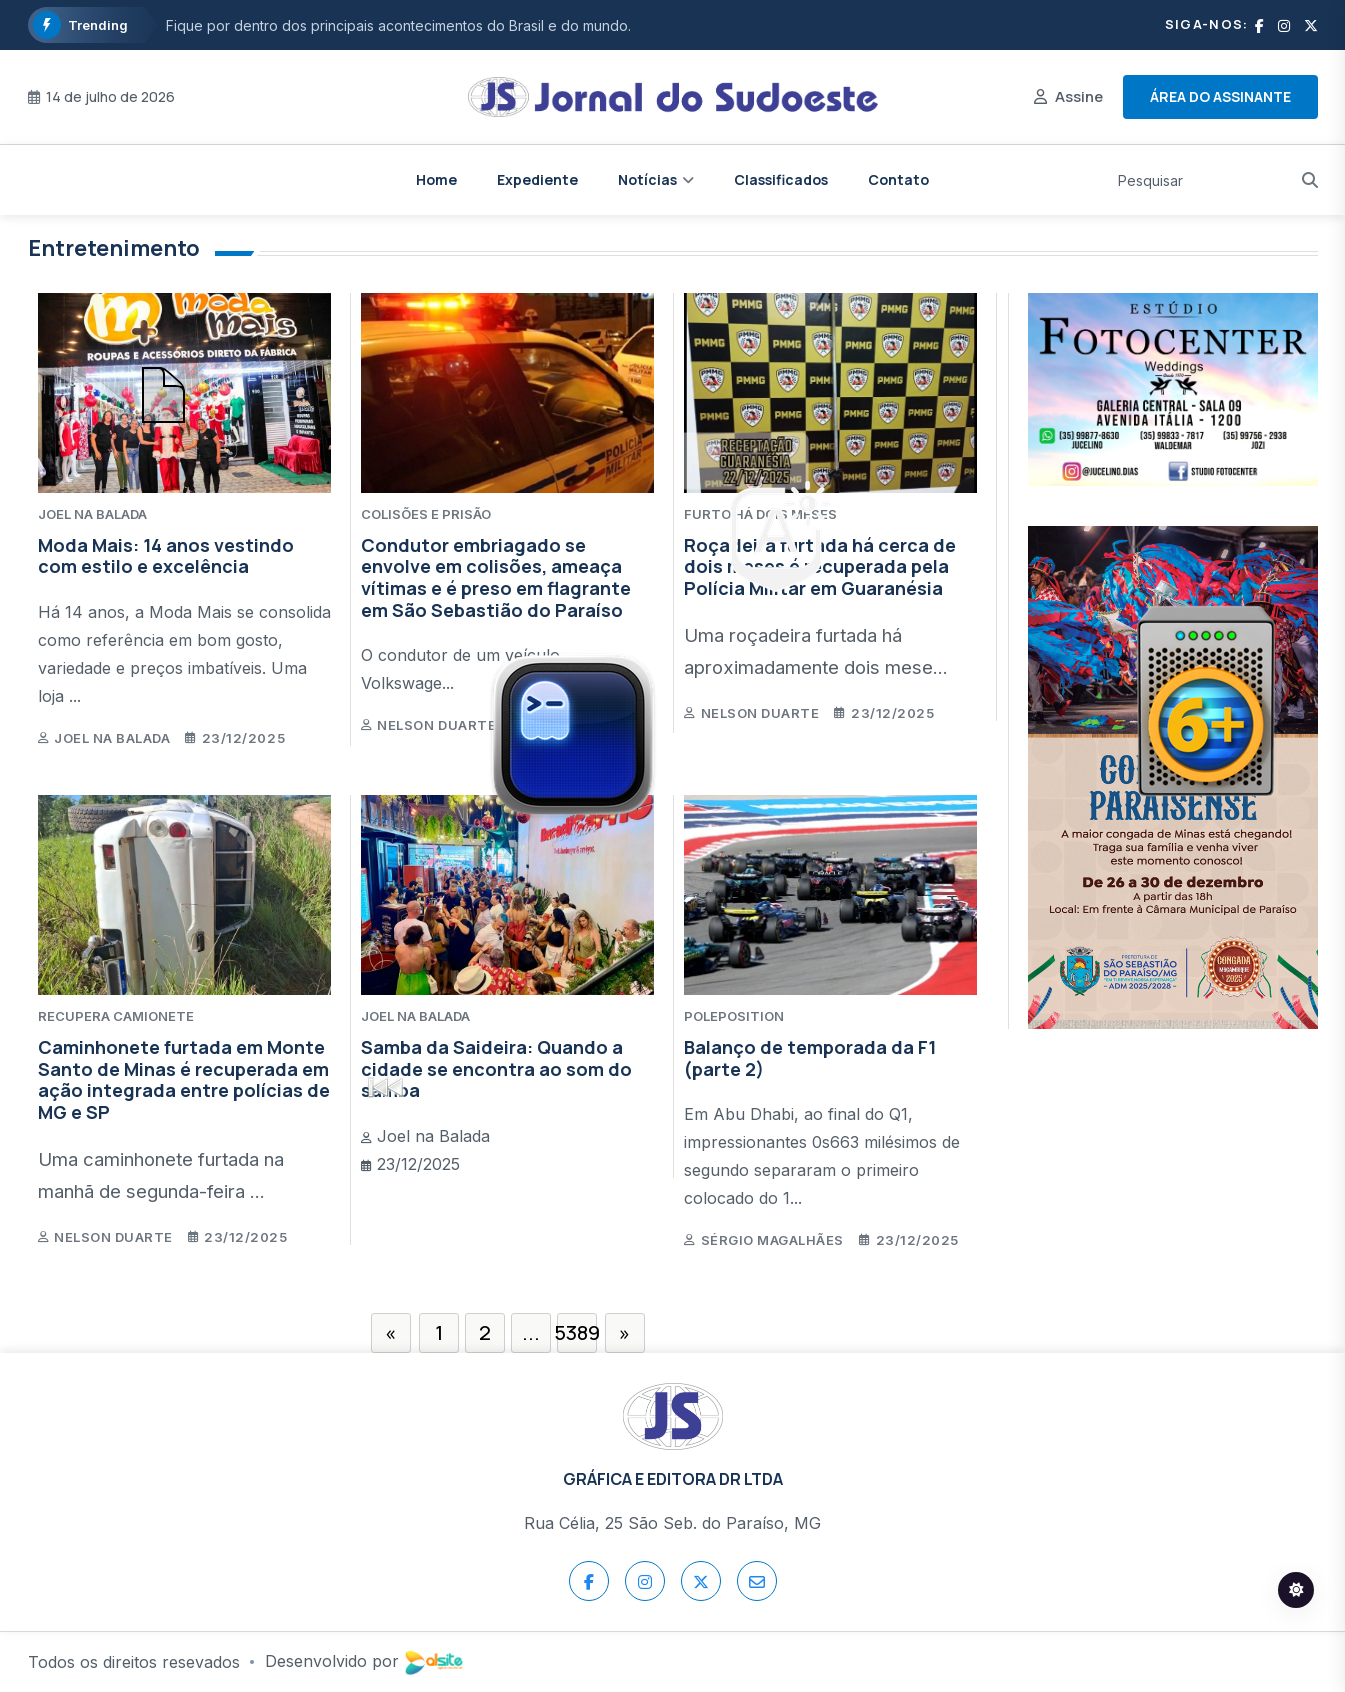 This screenshot has height=1692, width=1345. What do you see at coordinates (573, 735) in the screenshot?
I see `open ghostty terminal emulator` at bounding box center [573, 735].